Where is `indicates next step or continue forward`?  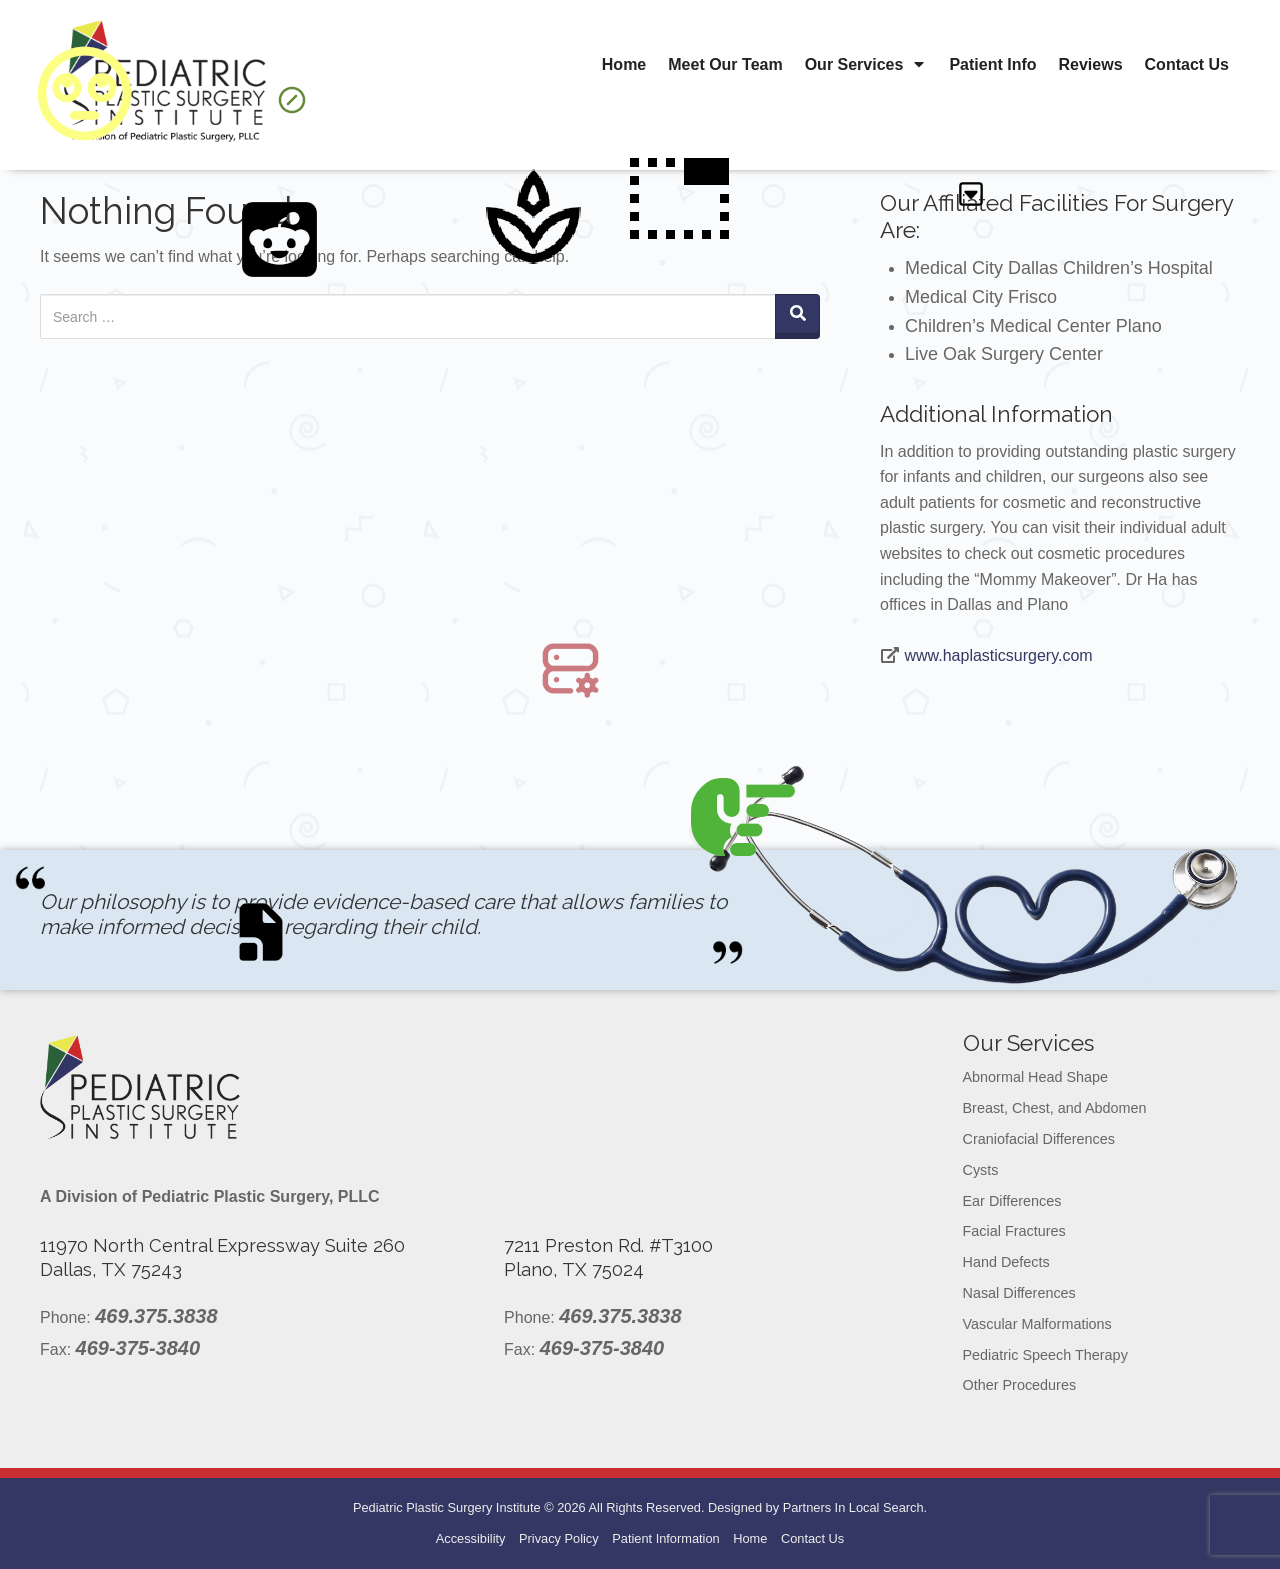 indicates next step or continue forward is located at coordinates (743, 817).